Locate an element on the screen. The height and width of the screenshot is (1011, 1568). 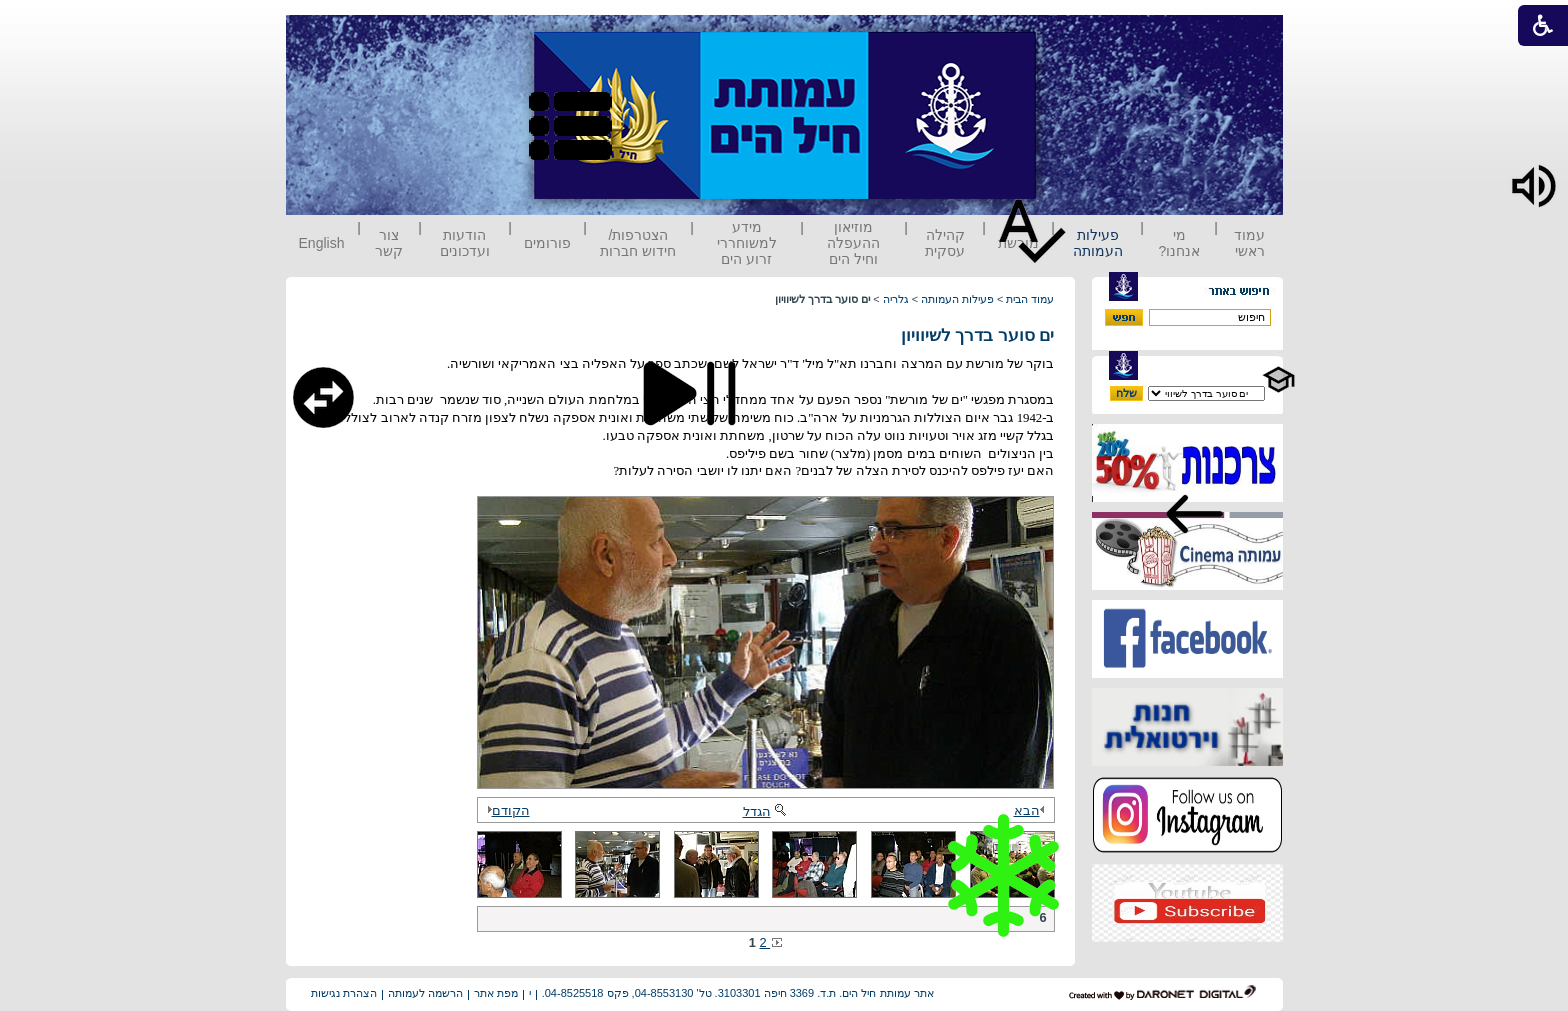
increase or unmute audio volume is located at coordinates (1534, 186).